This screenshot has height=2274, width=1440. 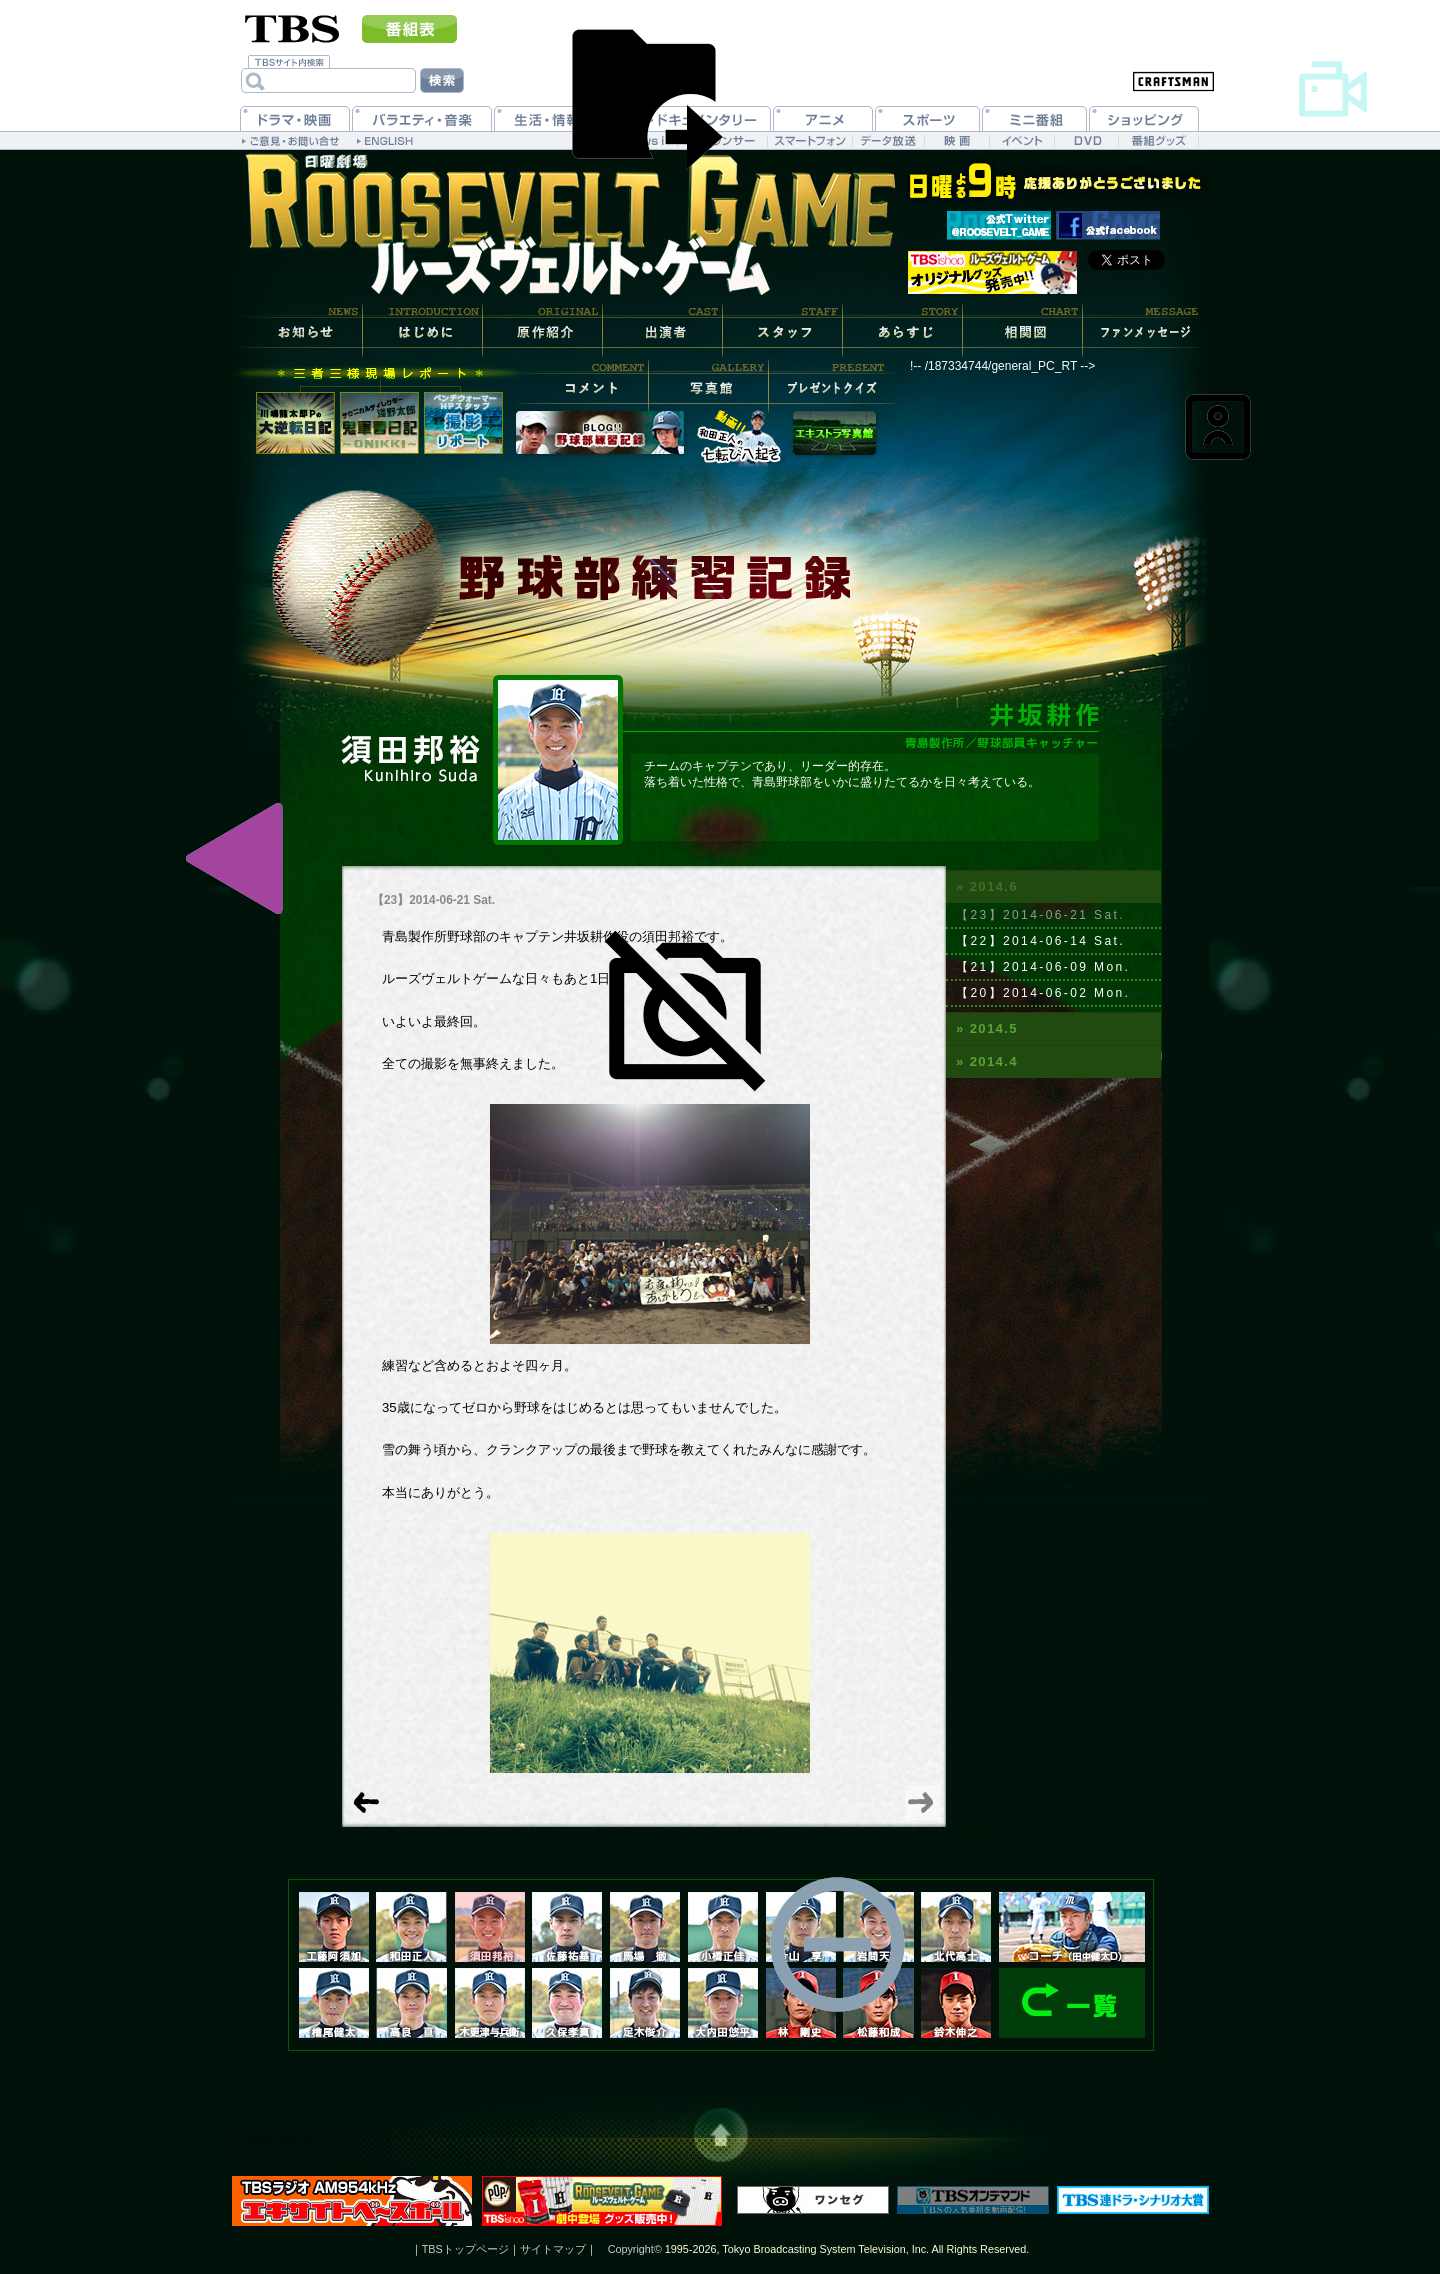 What do you see at coordinates (1173, 81) in the screenshot?
I see `craftsman brand logo` at bounding box center [1173, 81].